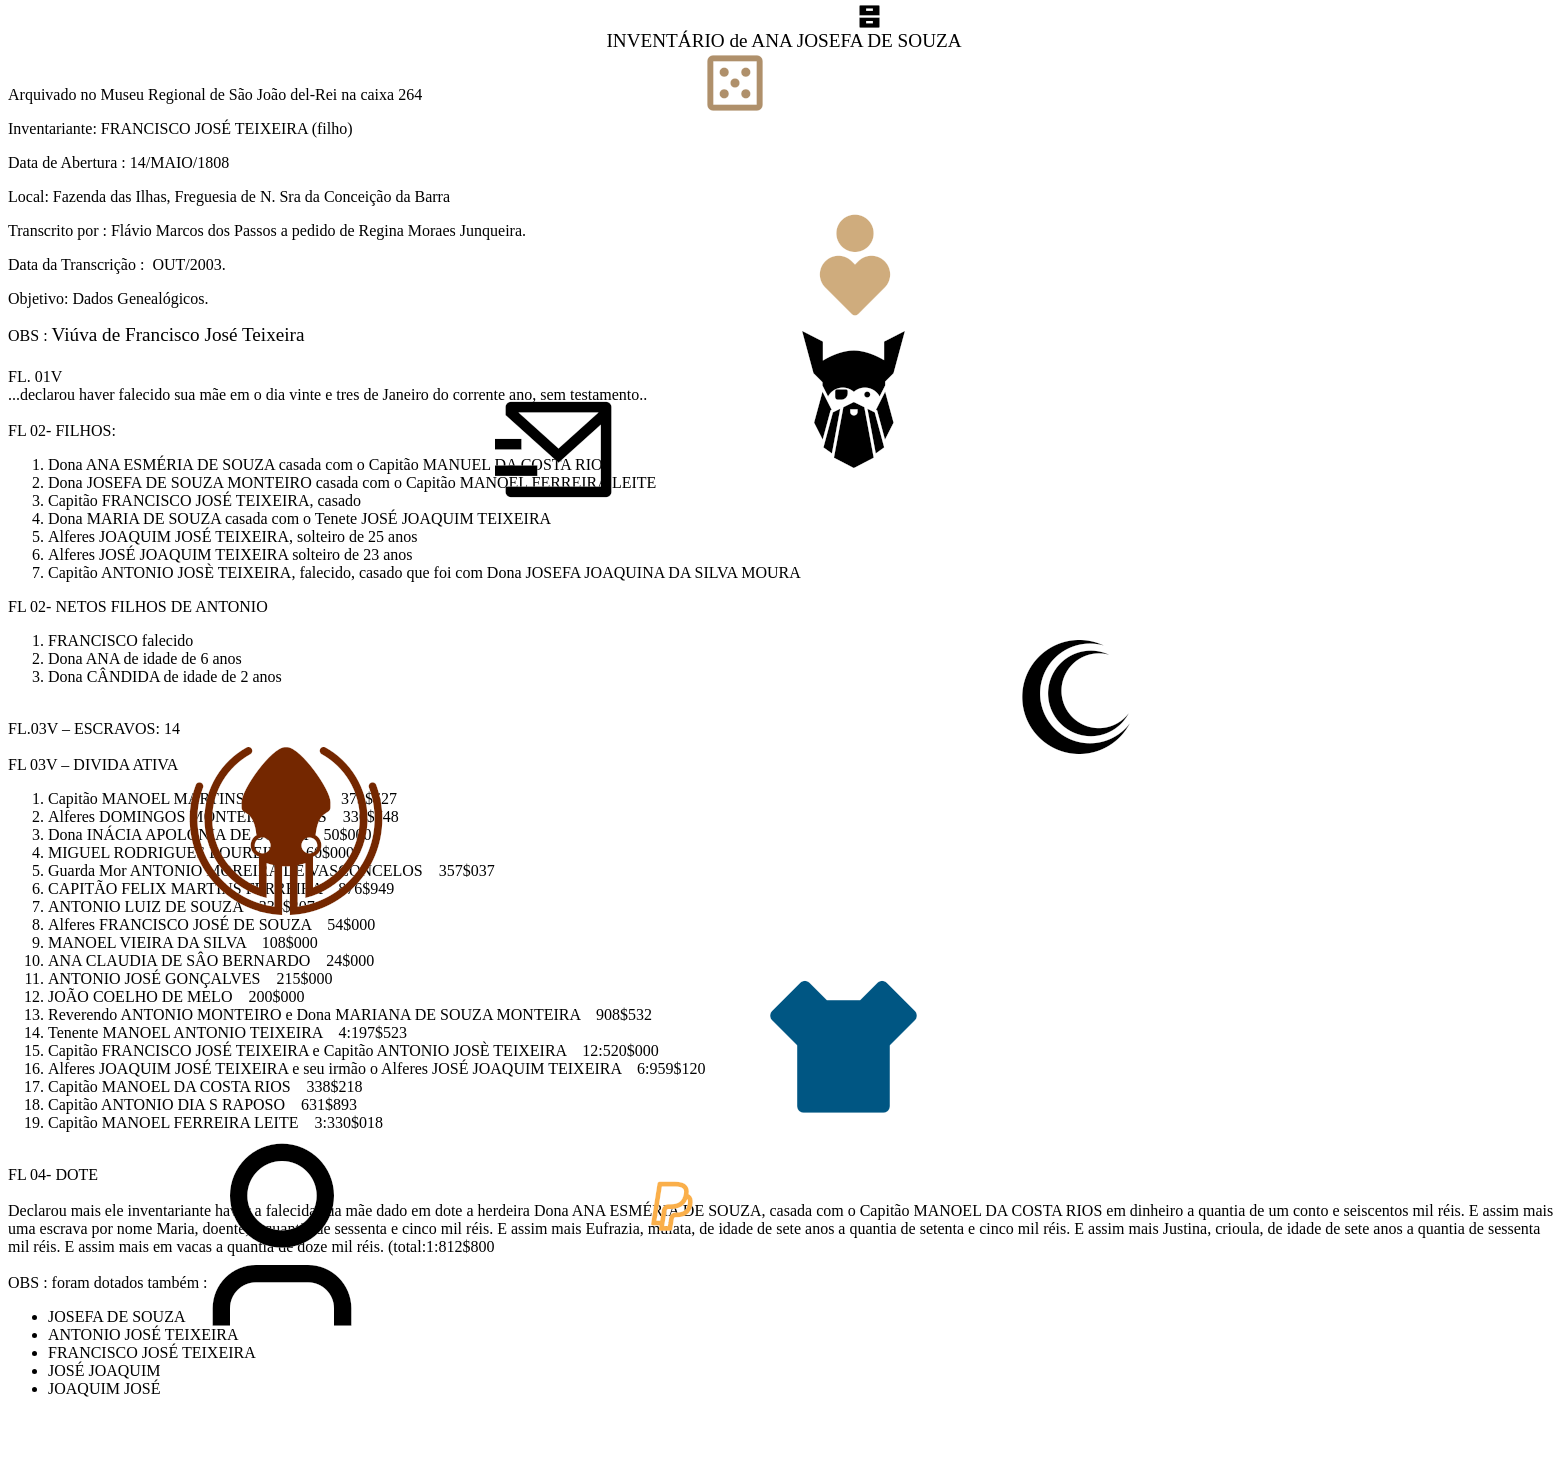 This screenshot has width=1568, height=1458. Describe the element at coordinates (869, 16) in the screenshot. I see `access archived files or documents` at that location.